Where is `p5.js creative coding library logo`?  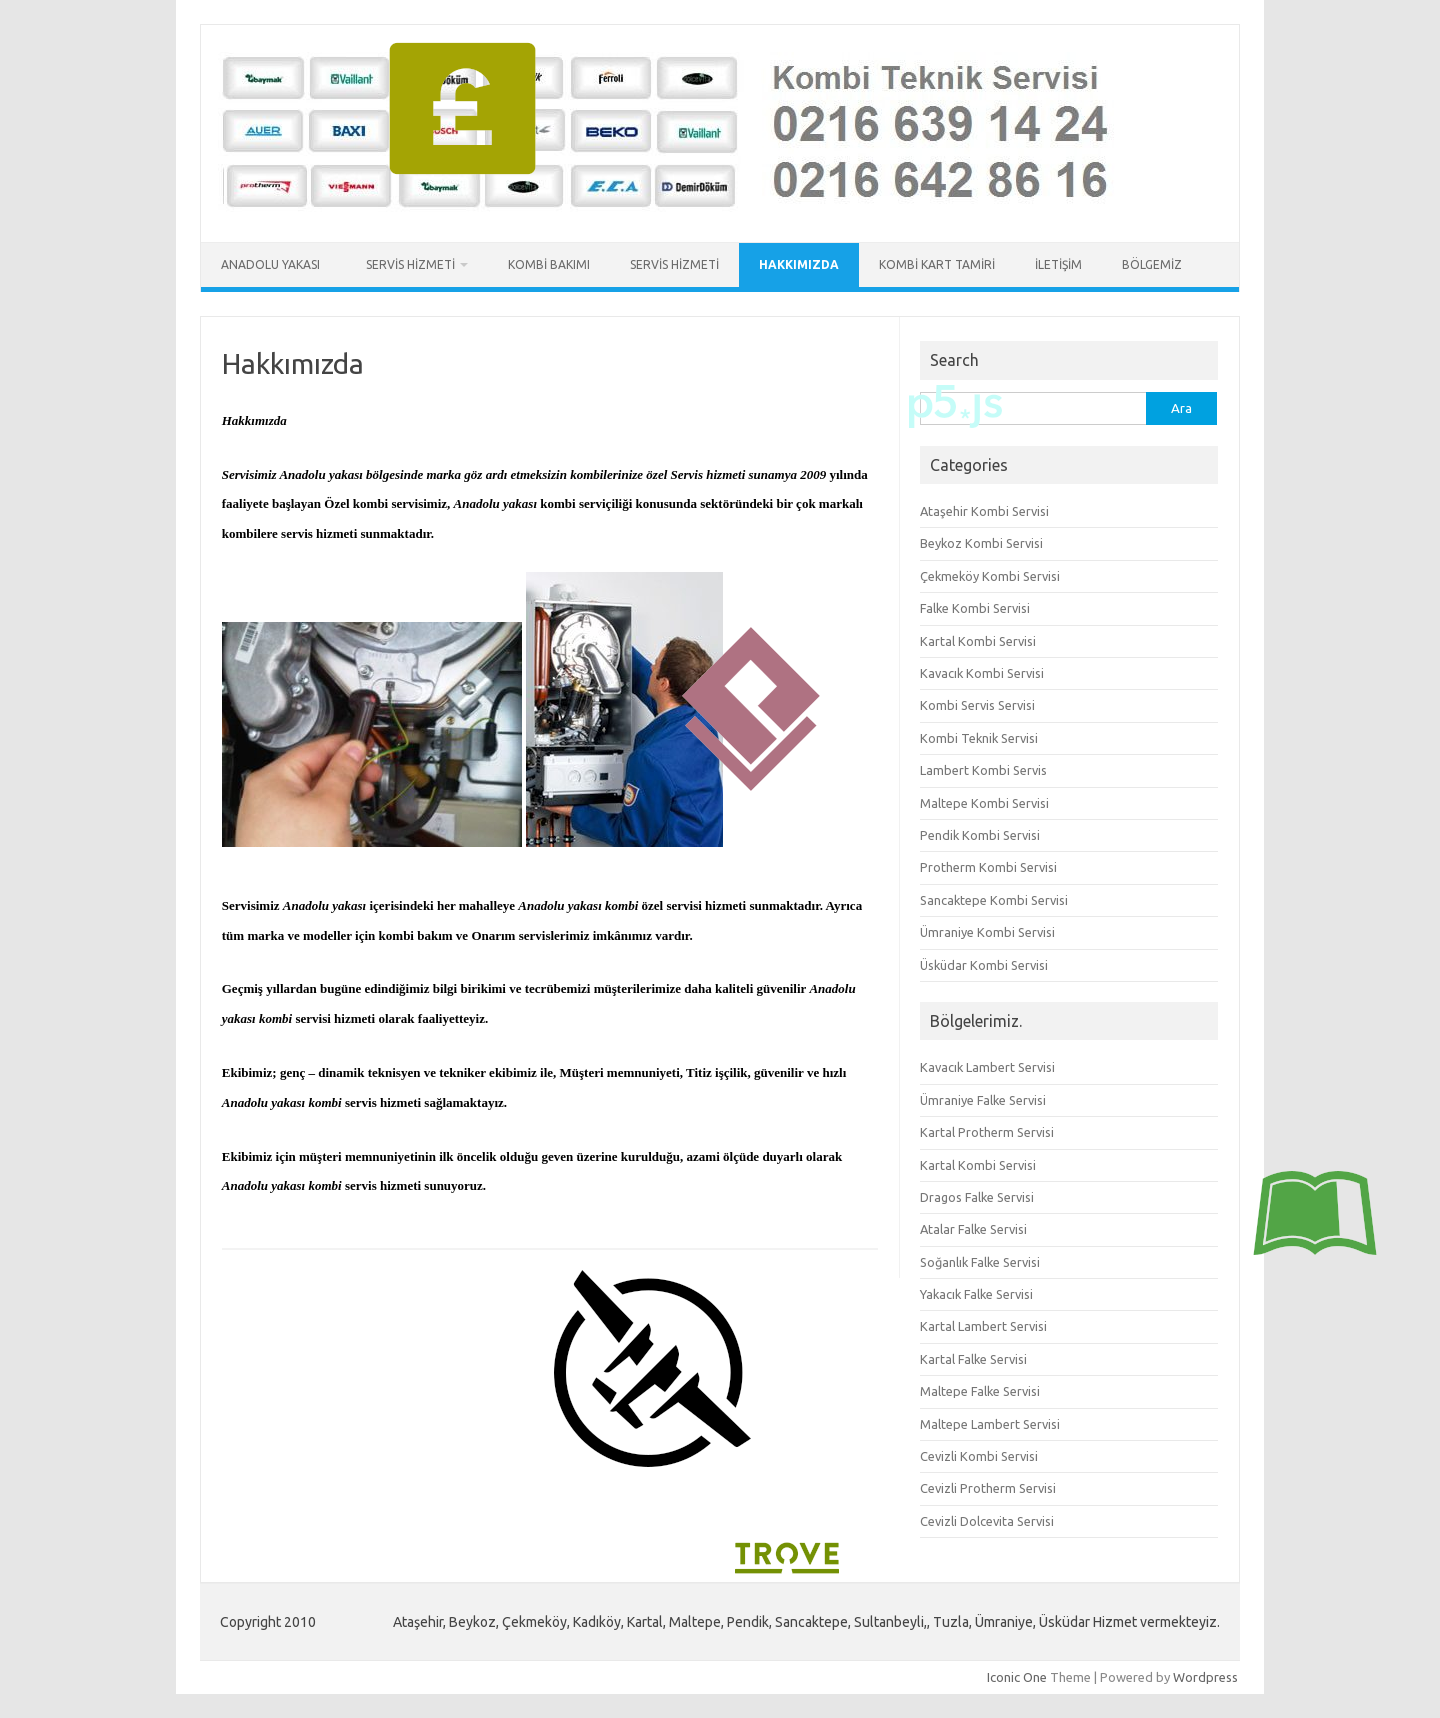
p5.js creative coding library logo is located at coordinates (955, 406).